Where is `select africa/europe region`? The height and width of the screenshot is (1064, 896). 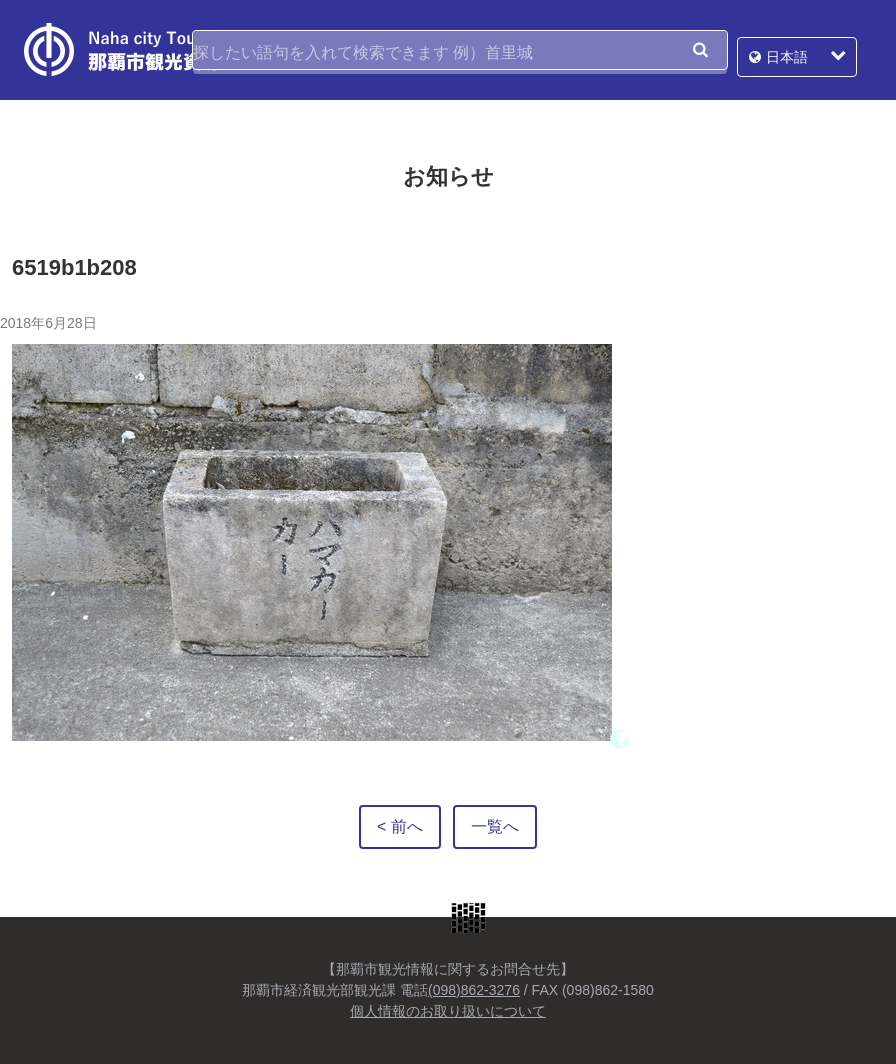
select africa/europe region is located at coordinates (620, 739).